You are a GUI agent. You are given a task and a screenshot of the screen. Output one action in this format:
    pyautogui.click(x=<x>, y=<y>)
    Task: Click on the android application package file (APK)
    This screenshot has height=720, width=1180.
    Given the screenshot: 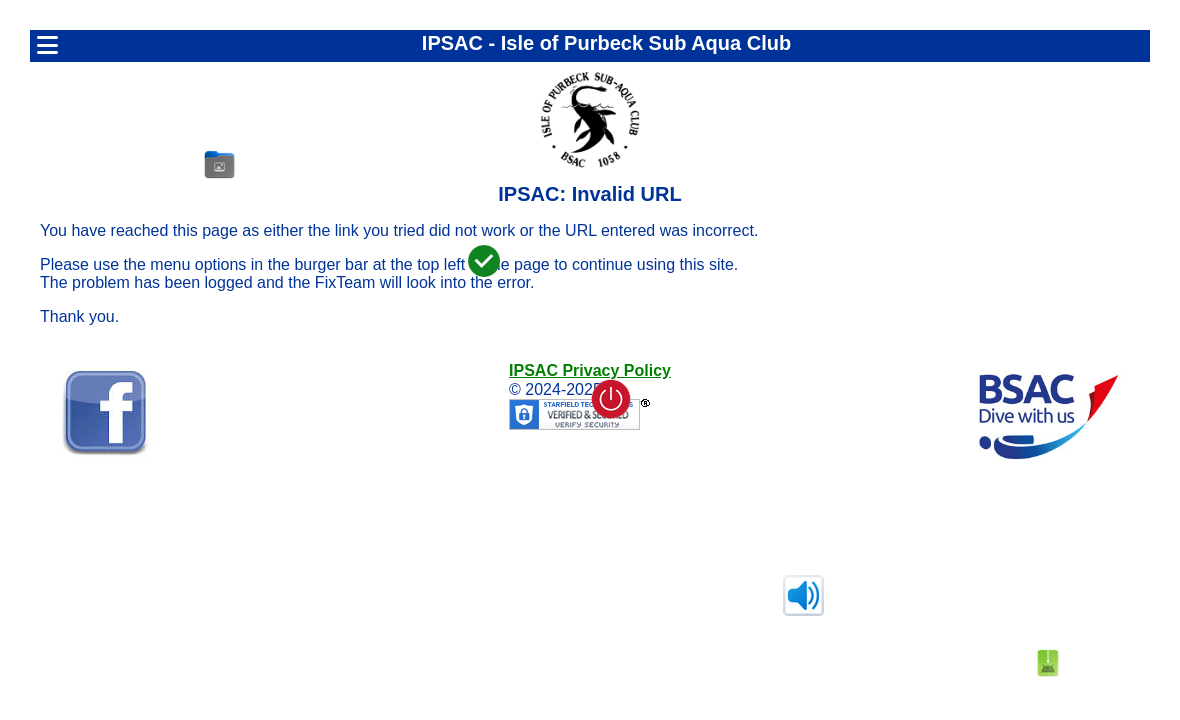 What is the action you would take?
    pyautogui.click(x=1048, y=663)
    